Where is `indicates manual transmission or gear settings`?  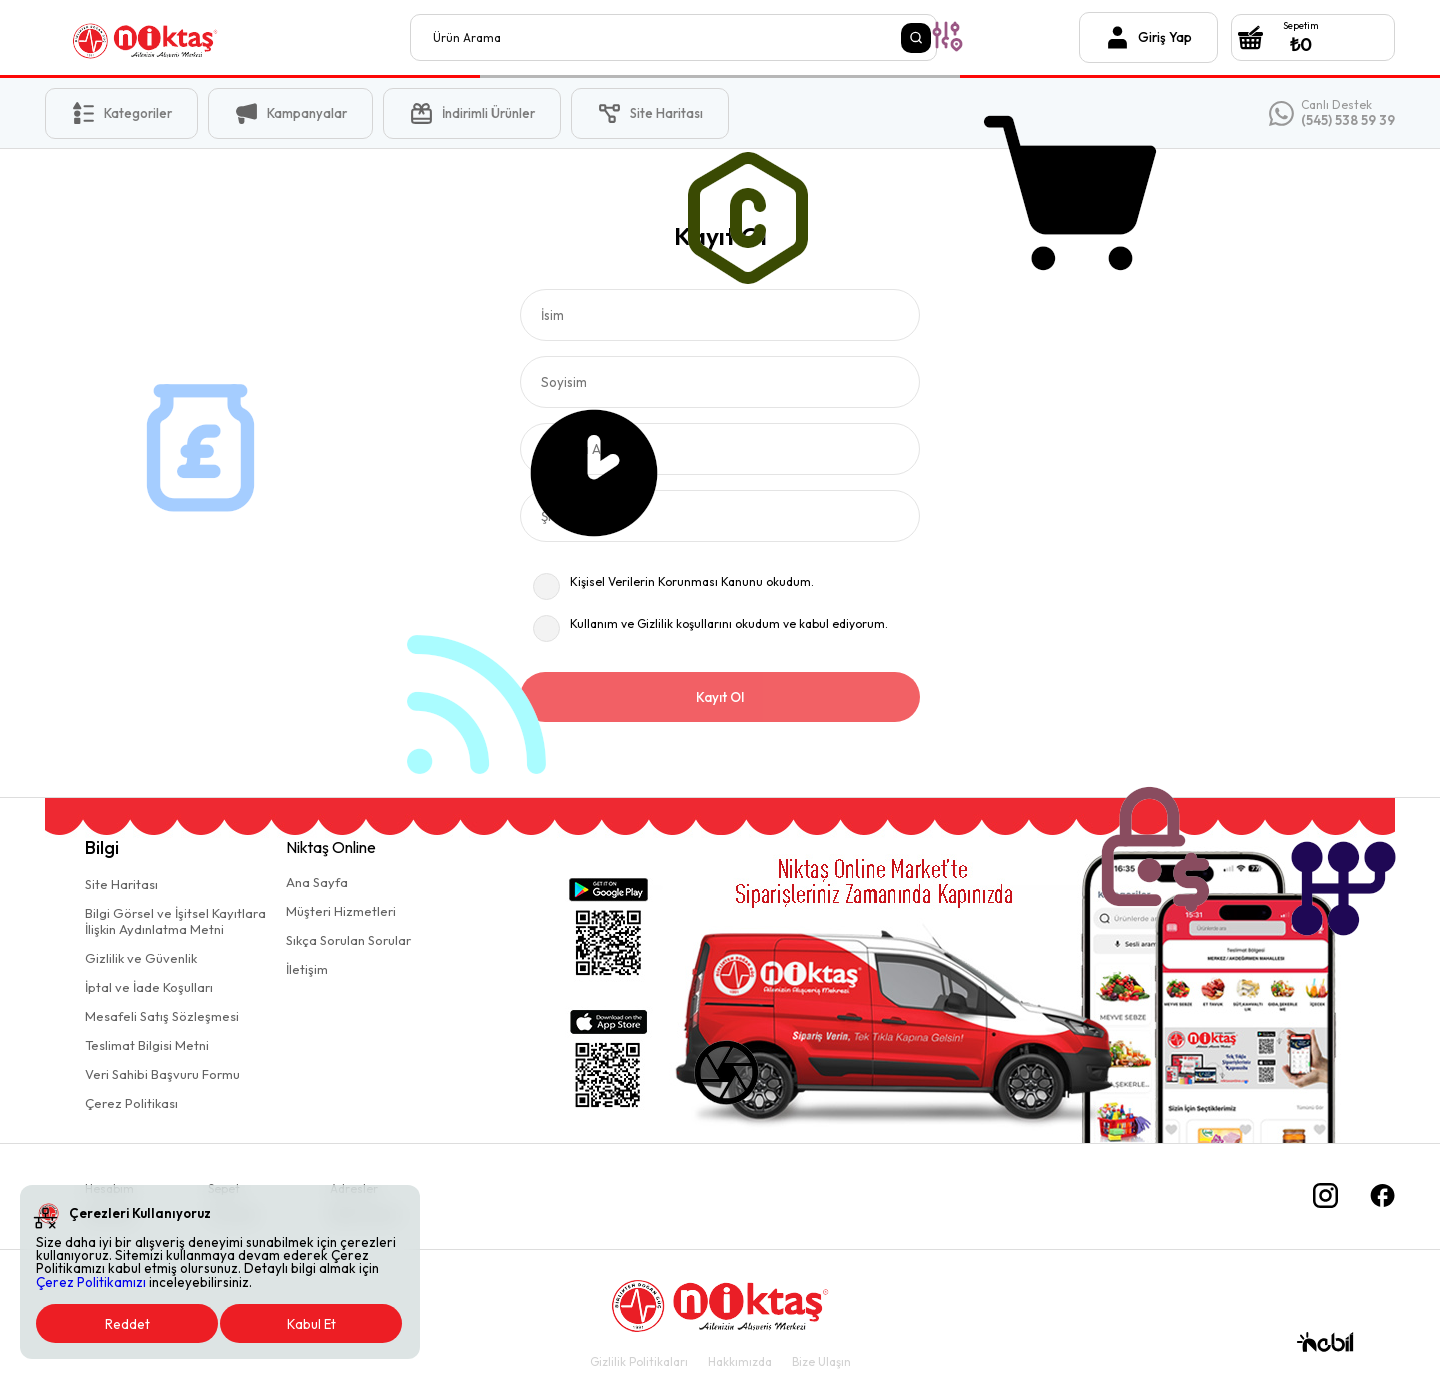
indicates manual transmission or gear settings is located at coordinates (1343, 888).